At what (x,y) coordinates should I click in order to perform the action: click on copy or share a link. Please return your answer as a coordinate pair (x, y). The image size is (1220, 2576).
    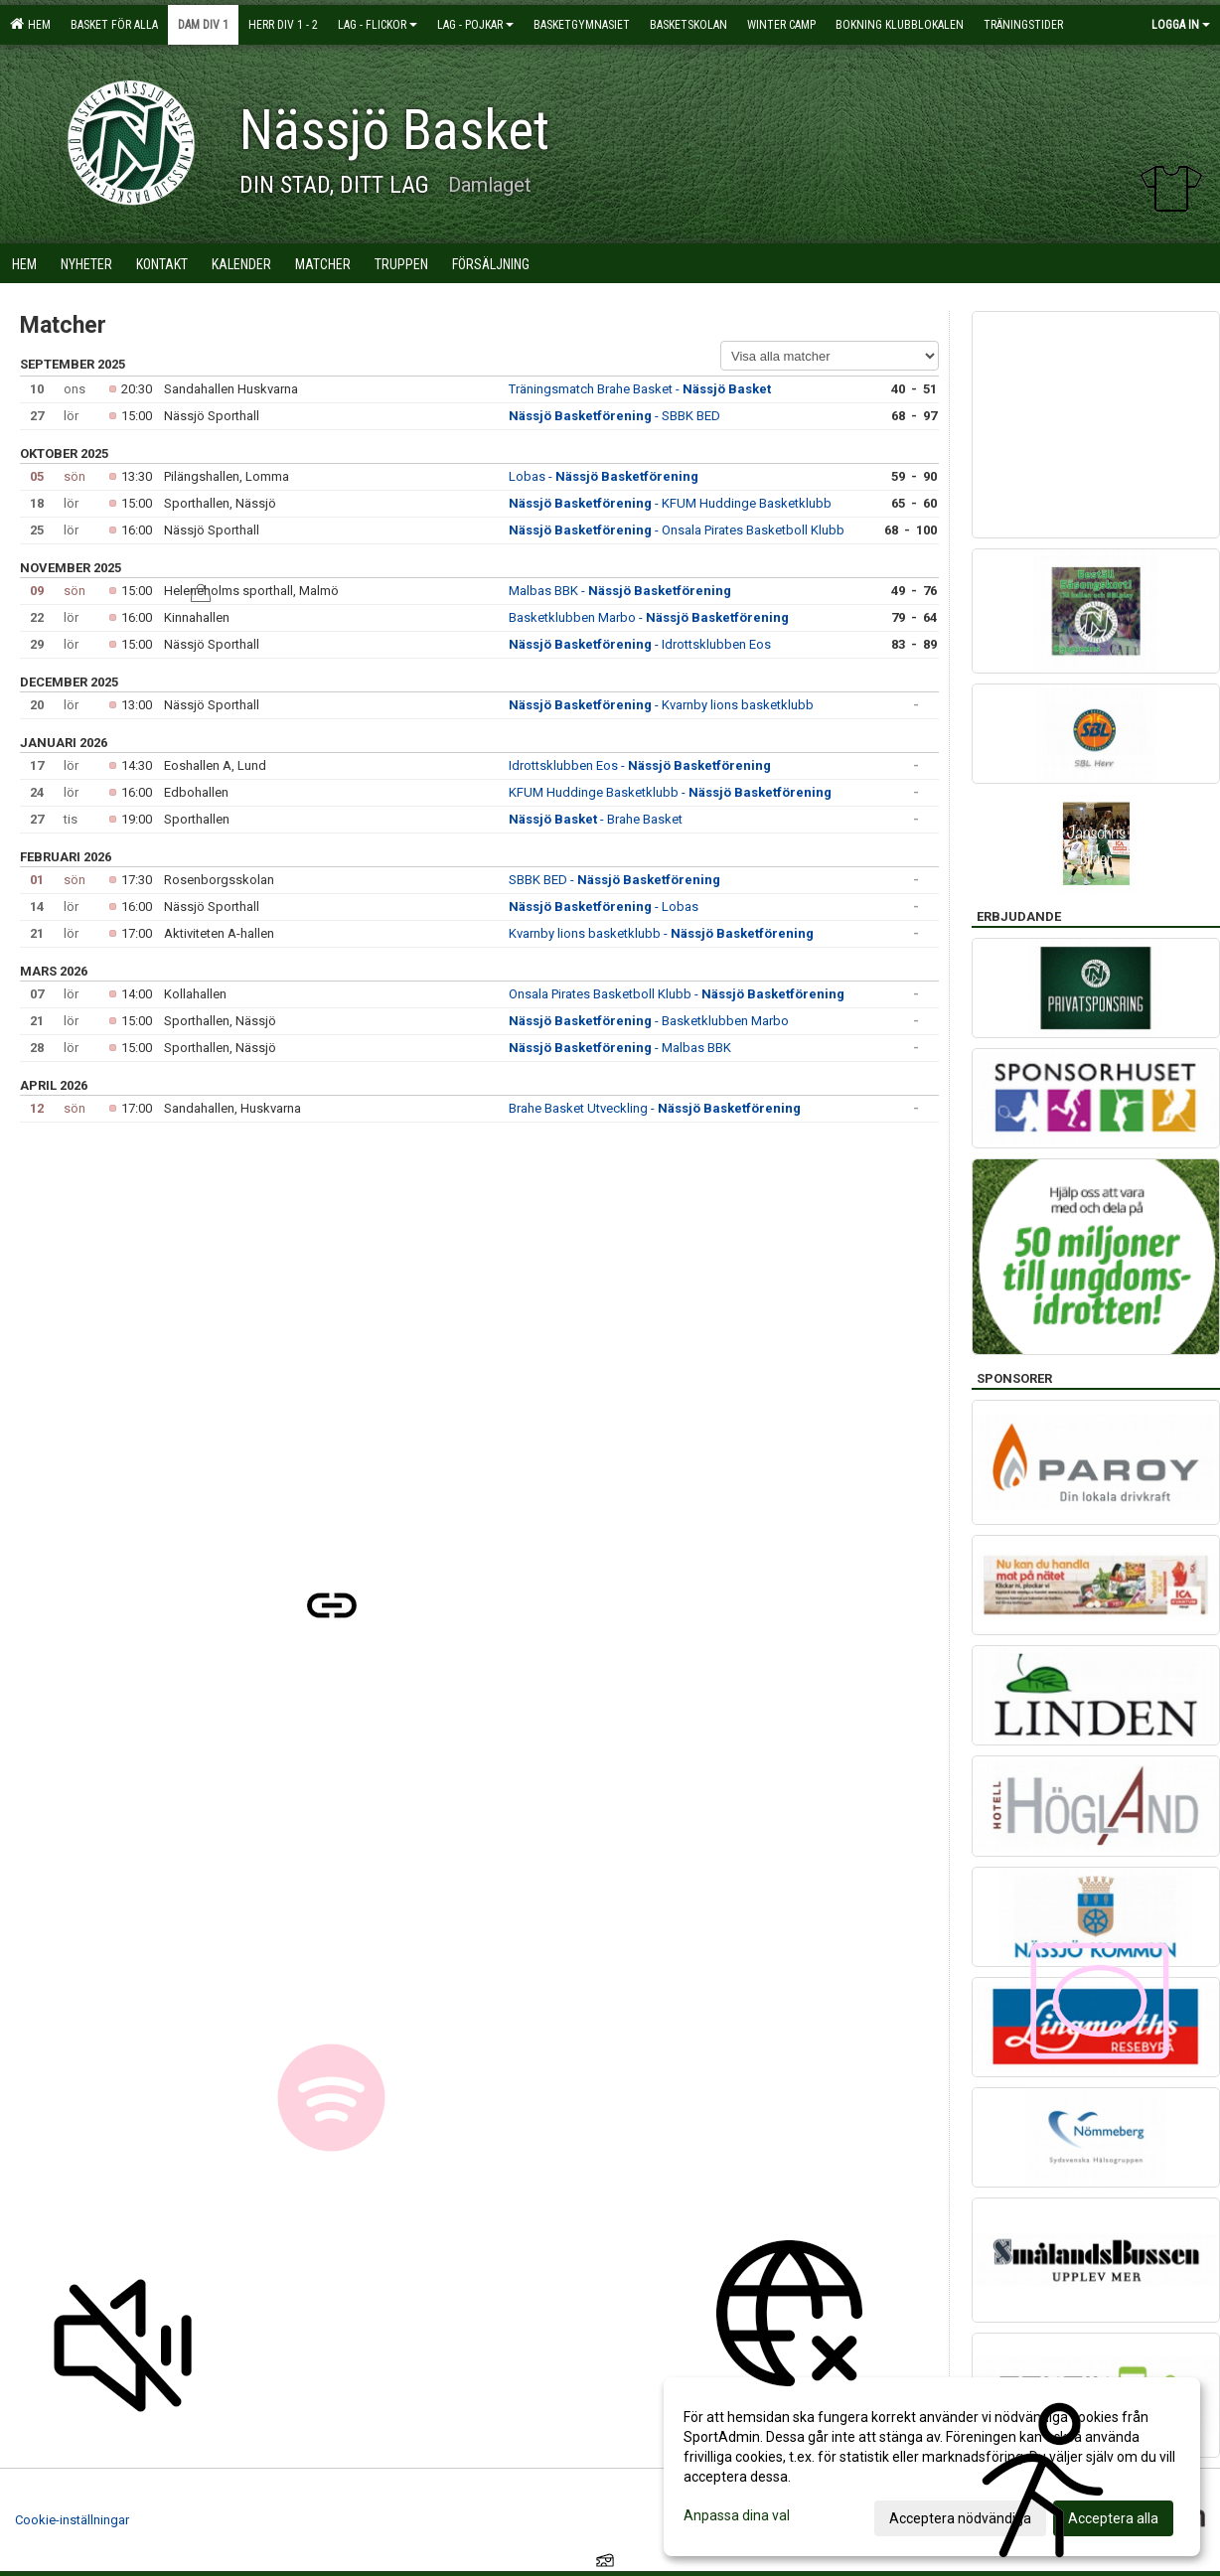
    Looking at the image, I should click on (332, 1605).